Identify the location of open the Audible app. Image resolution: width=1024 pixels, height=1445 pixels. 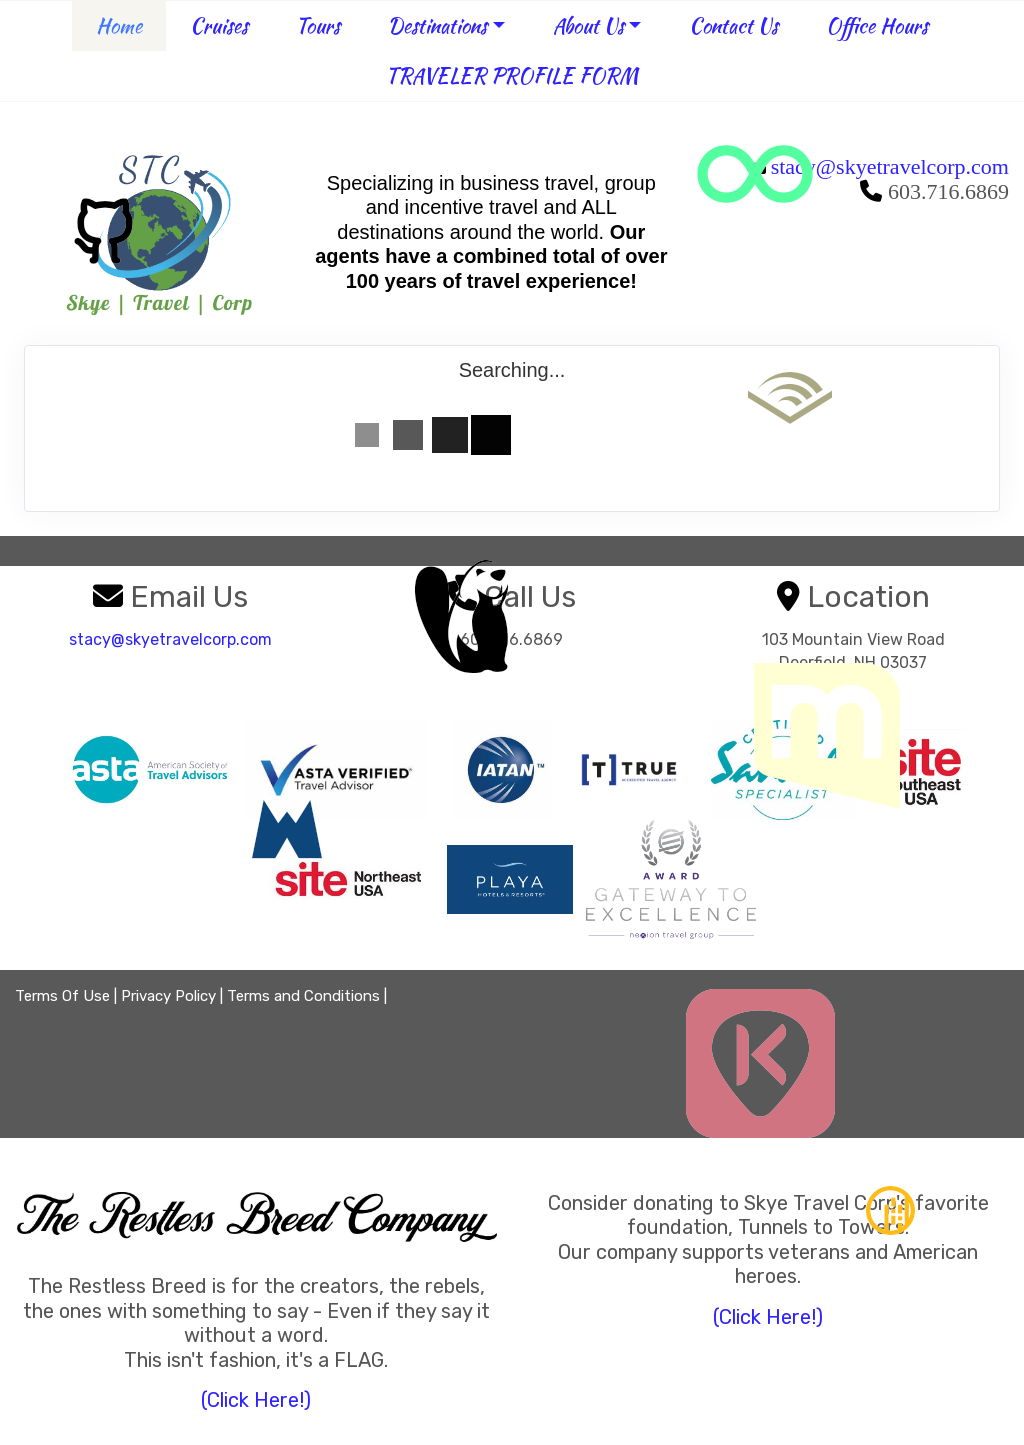
(790, 398).